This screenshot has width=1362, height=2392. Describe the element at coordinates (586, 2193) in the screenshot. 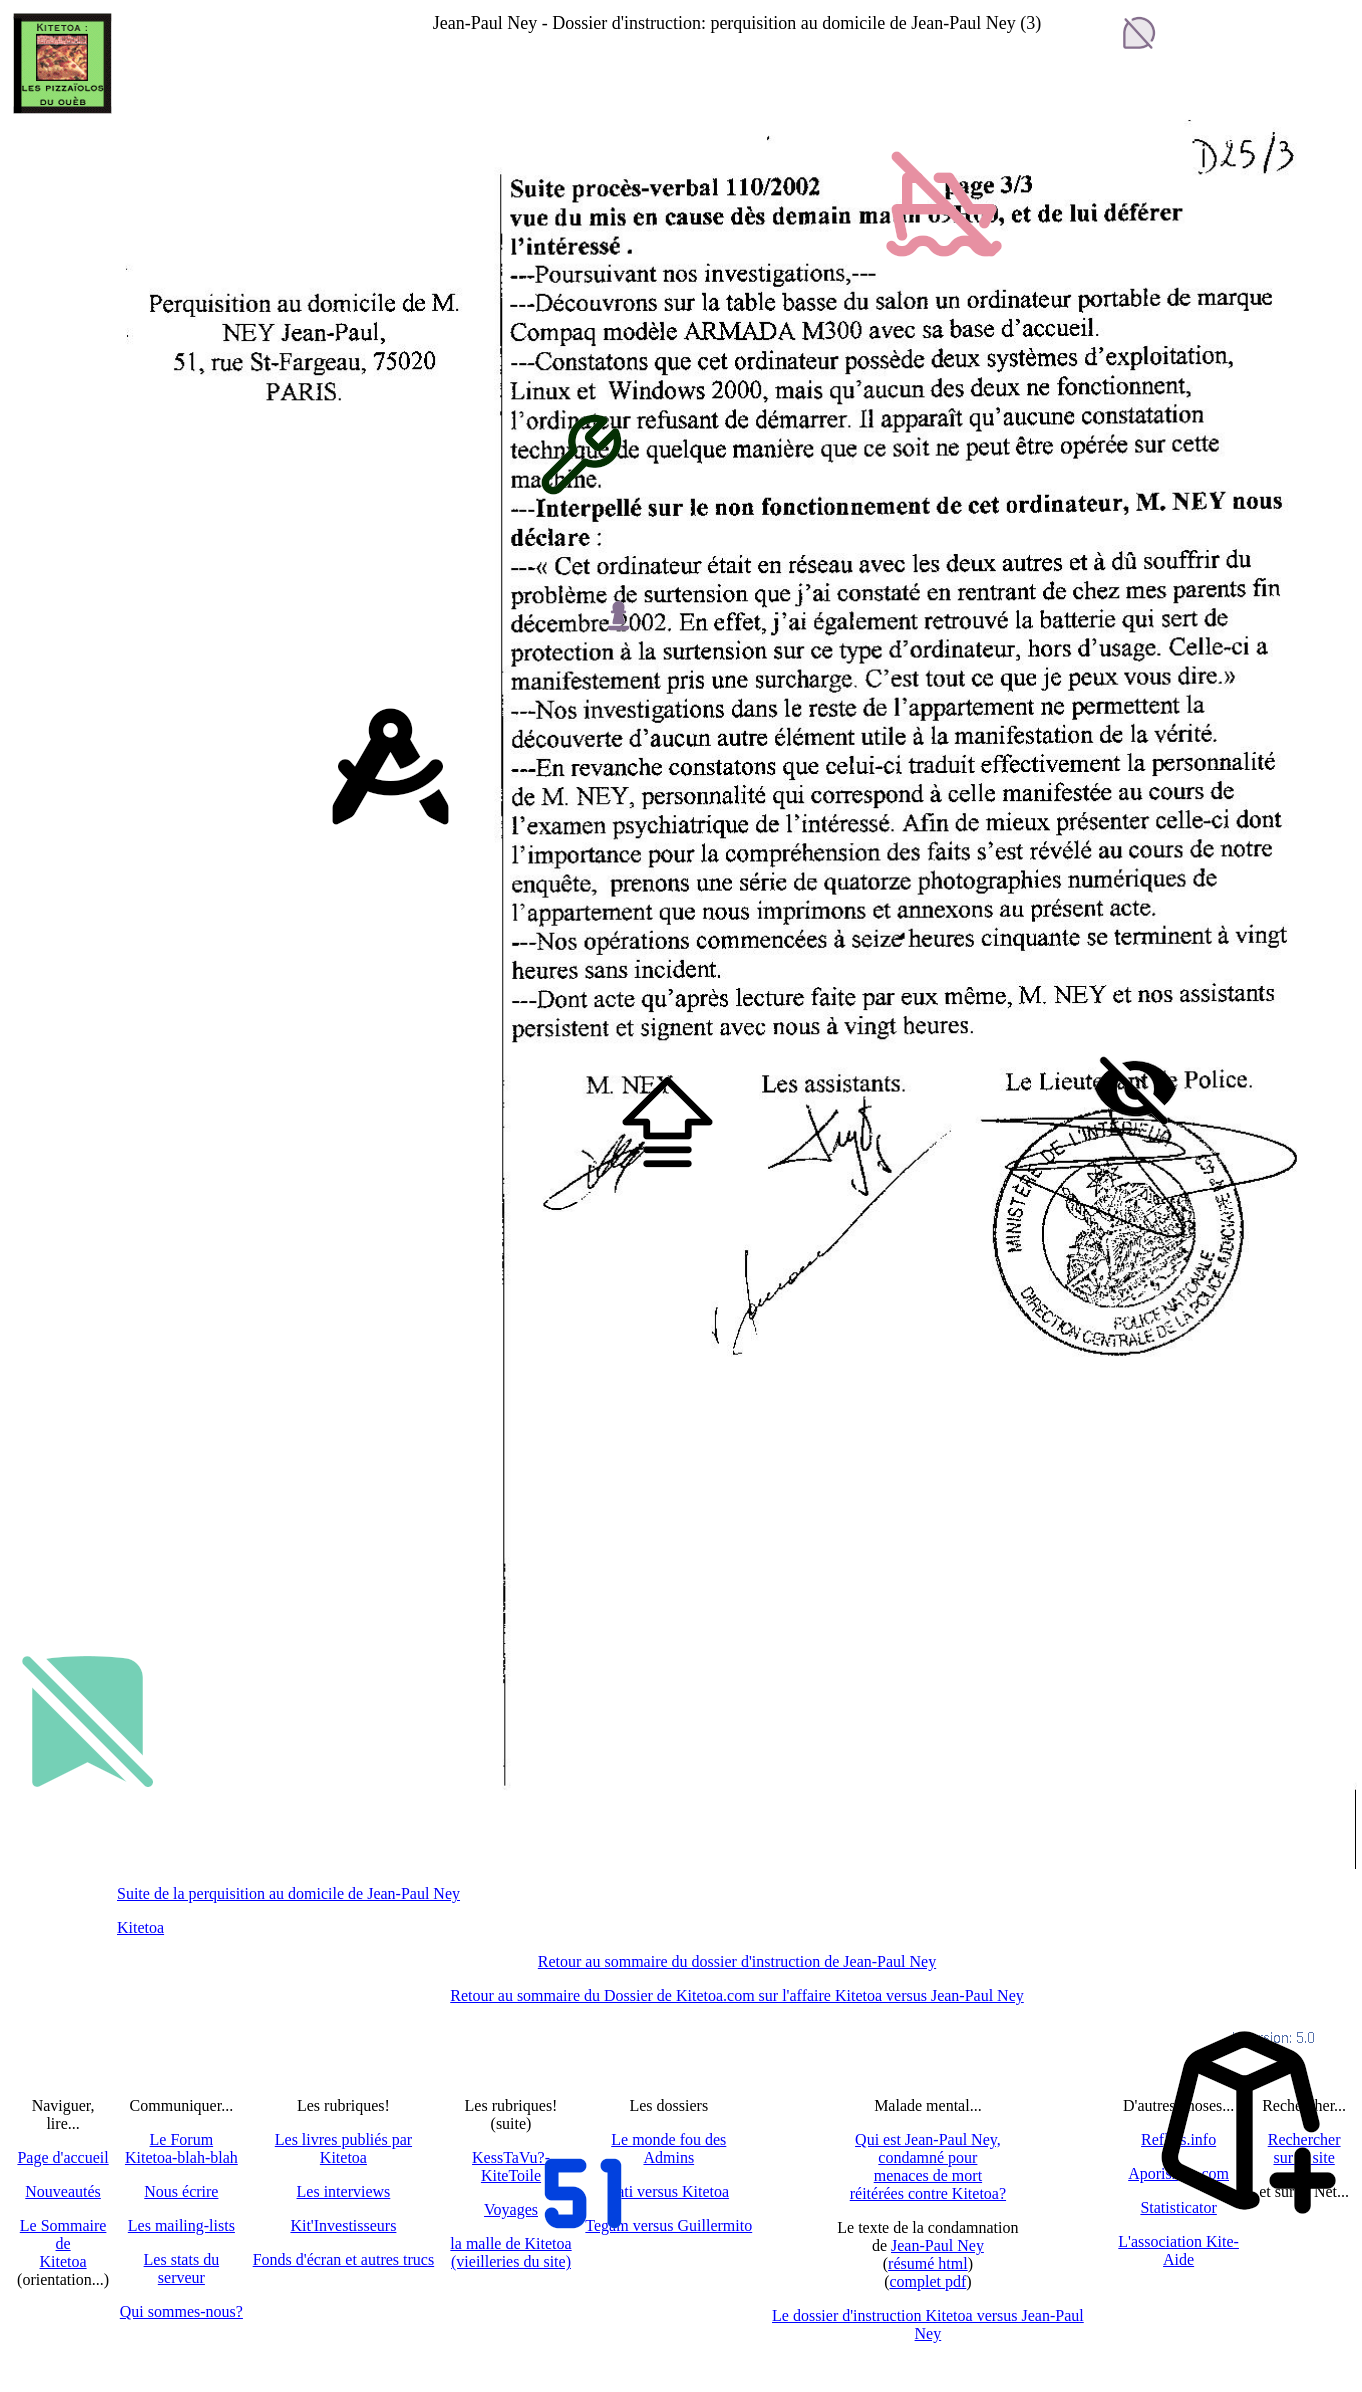

I see `indicates item number 51 in a list or sequence` at that location.